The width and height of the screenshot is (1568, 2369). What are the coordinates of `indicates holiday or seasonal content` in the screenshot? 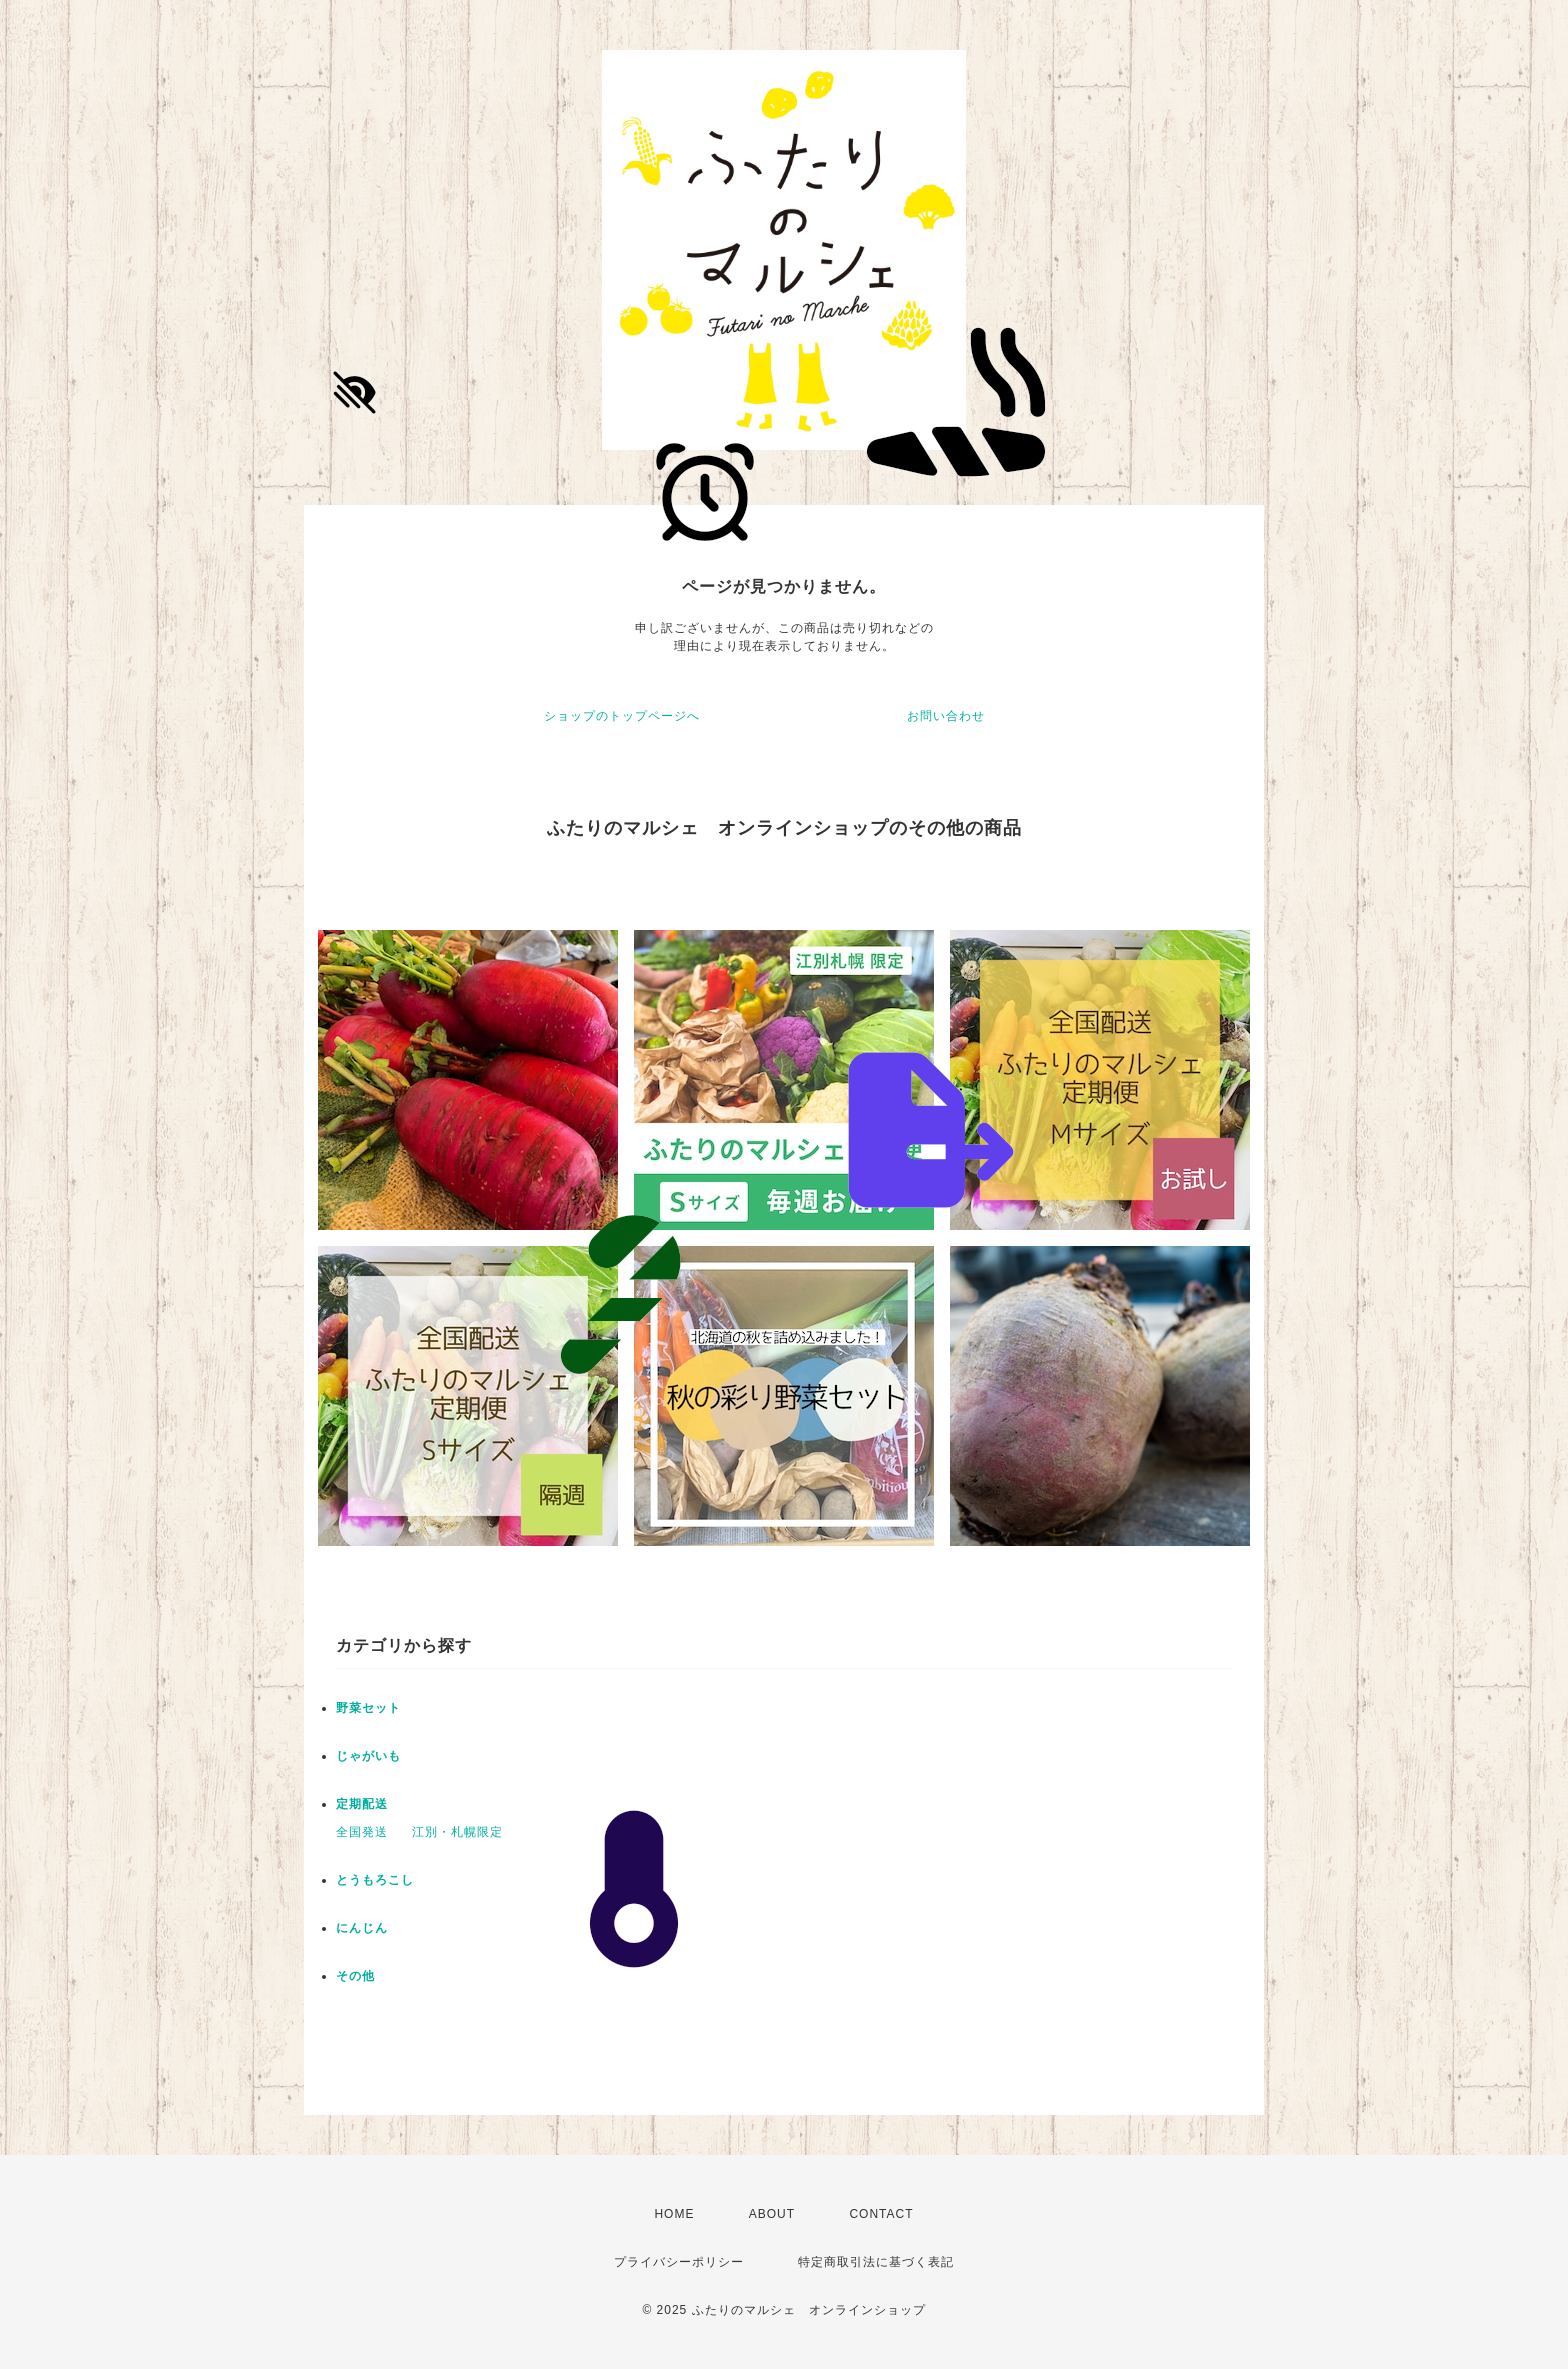 It's located at (616, 1298).